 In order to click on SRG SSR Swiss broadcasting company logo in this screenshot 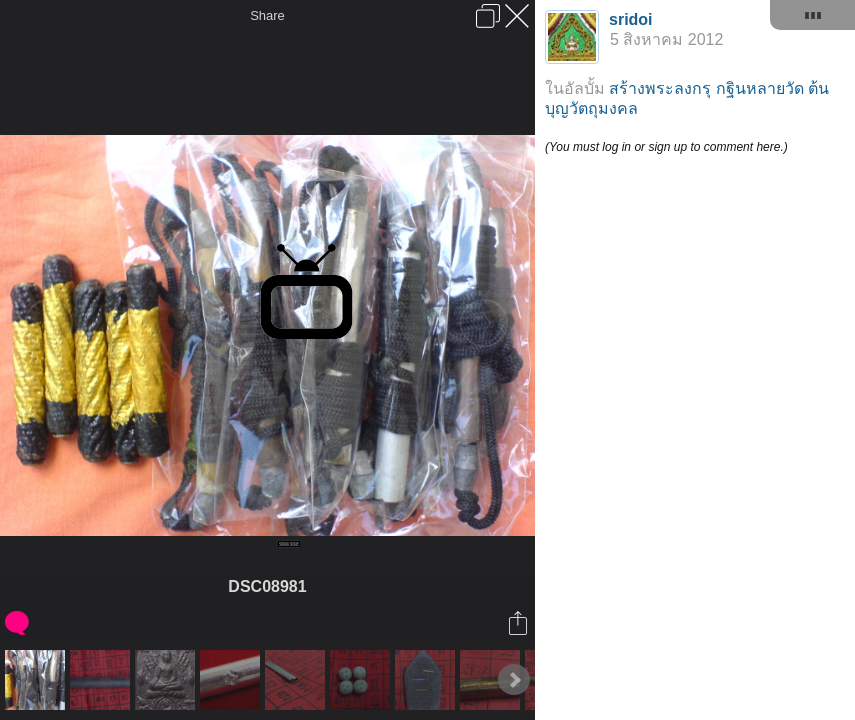, I will do `click(289, 544)`.